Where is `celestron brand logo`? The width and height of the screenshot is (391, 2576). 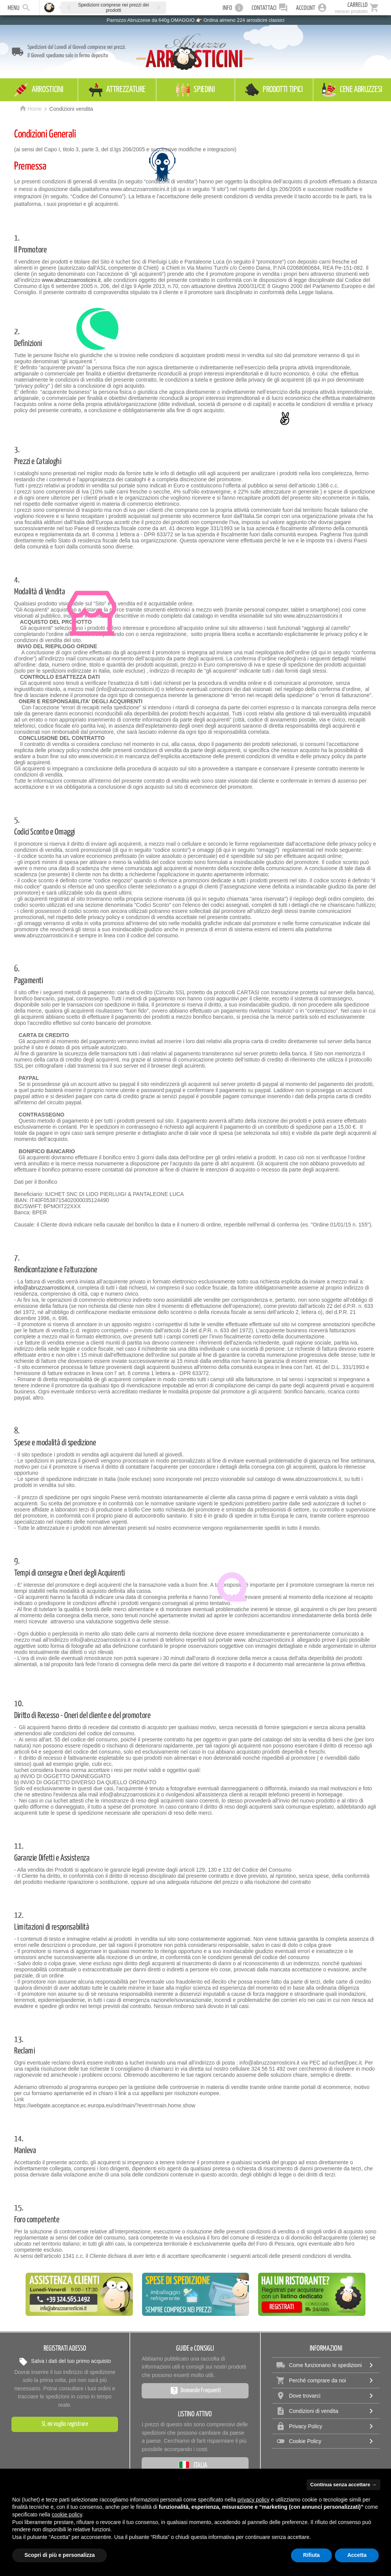
celestron brand logo is located at coordinates (97, 329).